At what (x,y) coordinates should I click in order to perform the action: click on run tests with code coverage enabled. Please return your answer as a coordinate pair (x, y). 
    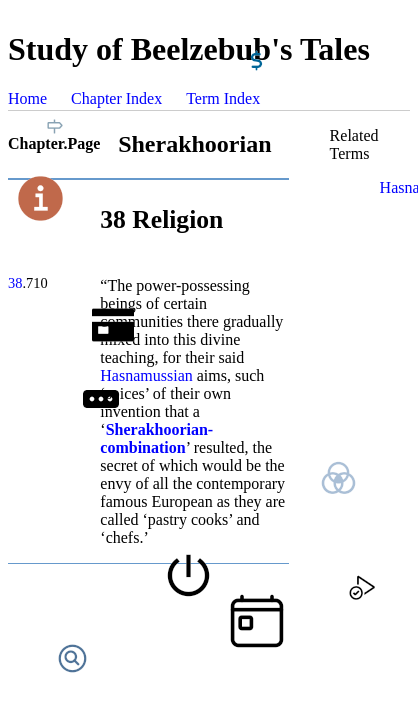
    Looking at the image, I should click on (362, 586).